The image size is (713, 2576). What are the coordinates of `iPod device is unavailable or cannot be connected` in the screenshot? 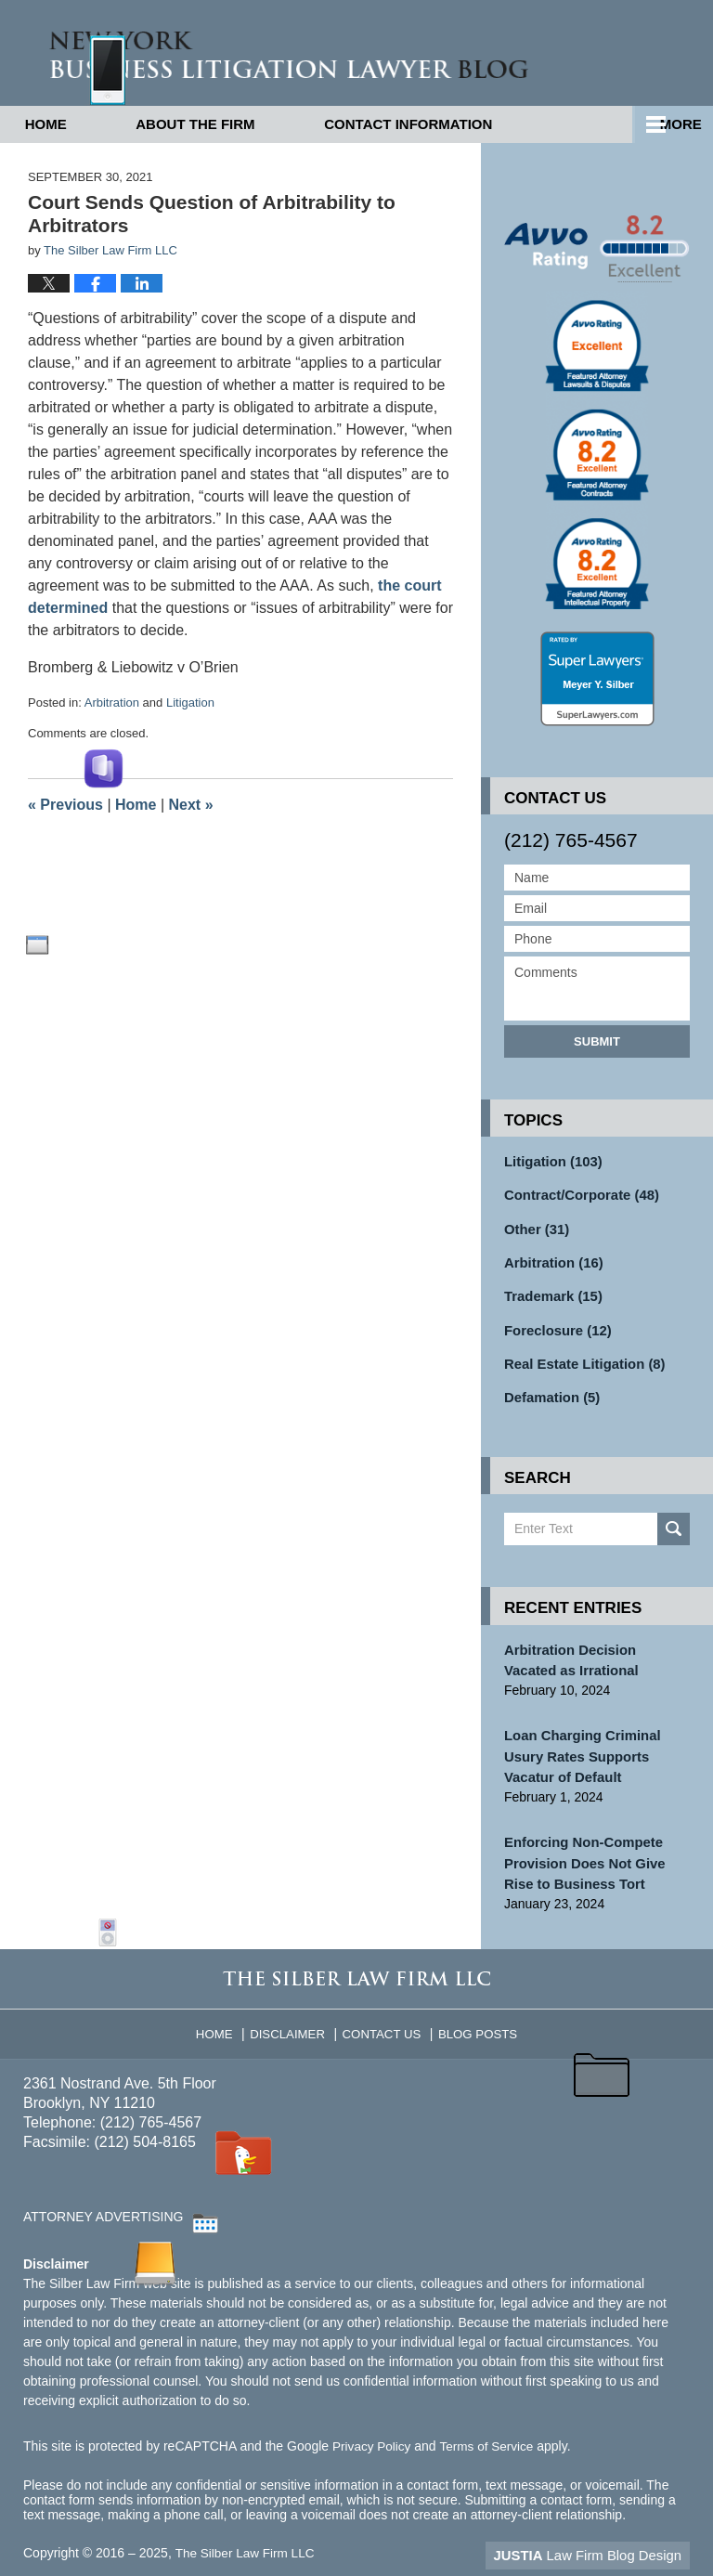 It's located at (108, 1932).